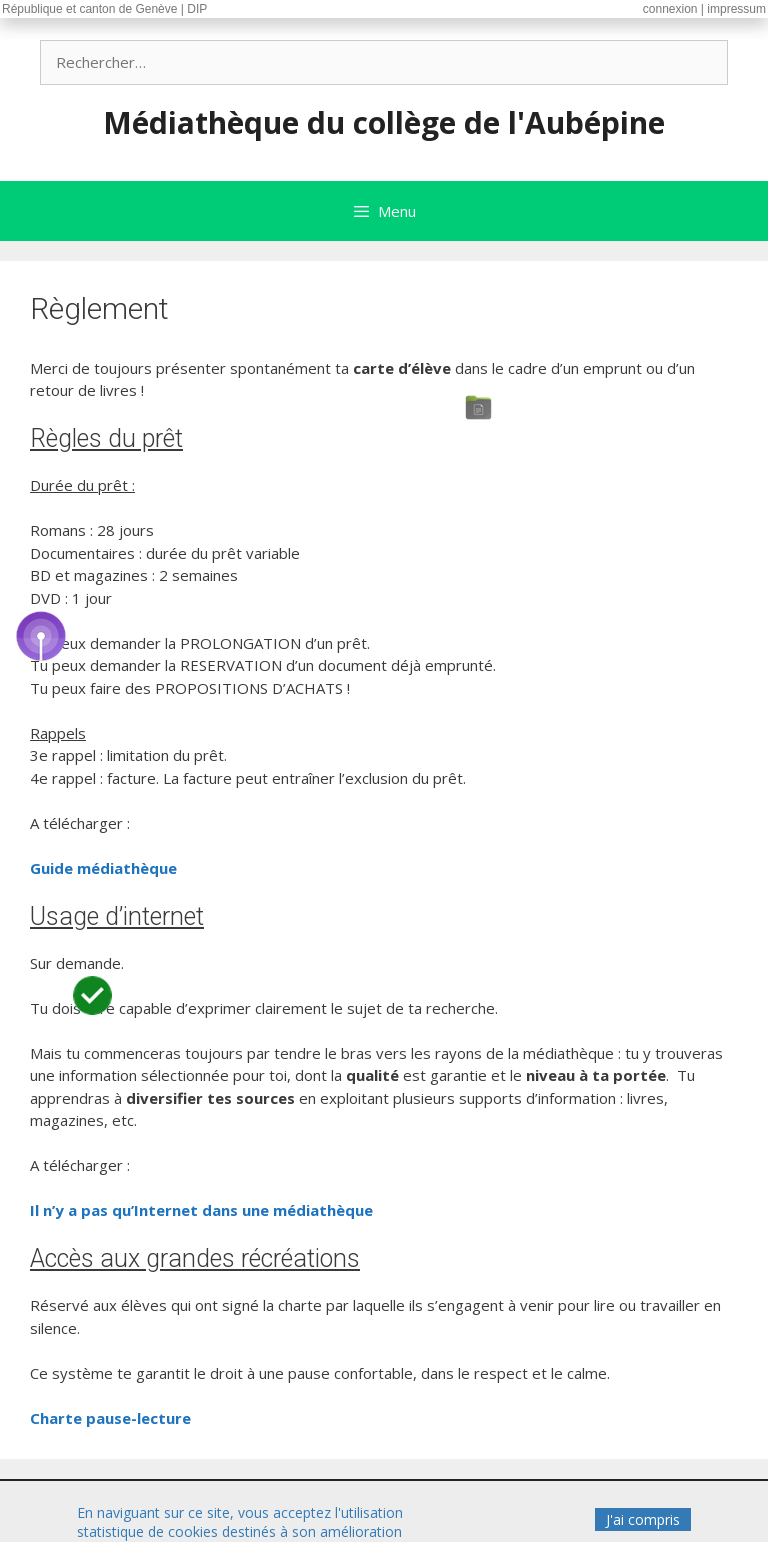 The width and height of the screenshot is (768, 1542). Describe the element at coordinates (478, 407) in the screenshot. I see `open your documents folder` at that location.